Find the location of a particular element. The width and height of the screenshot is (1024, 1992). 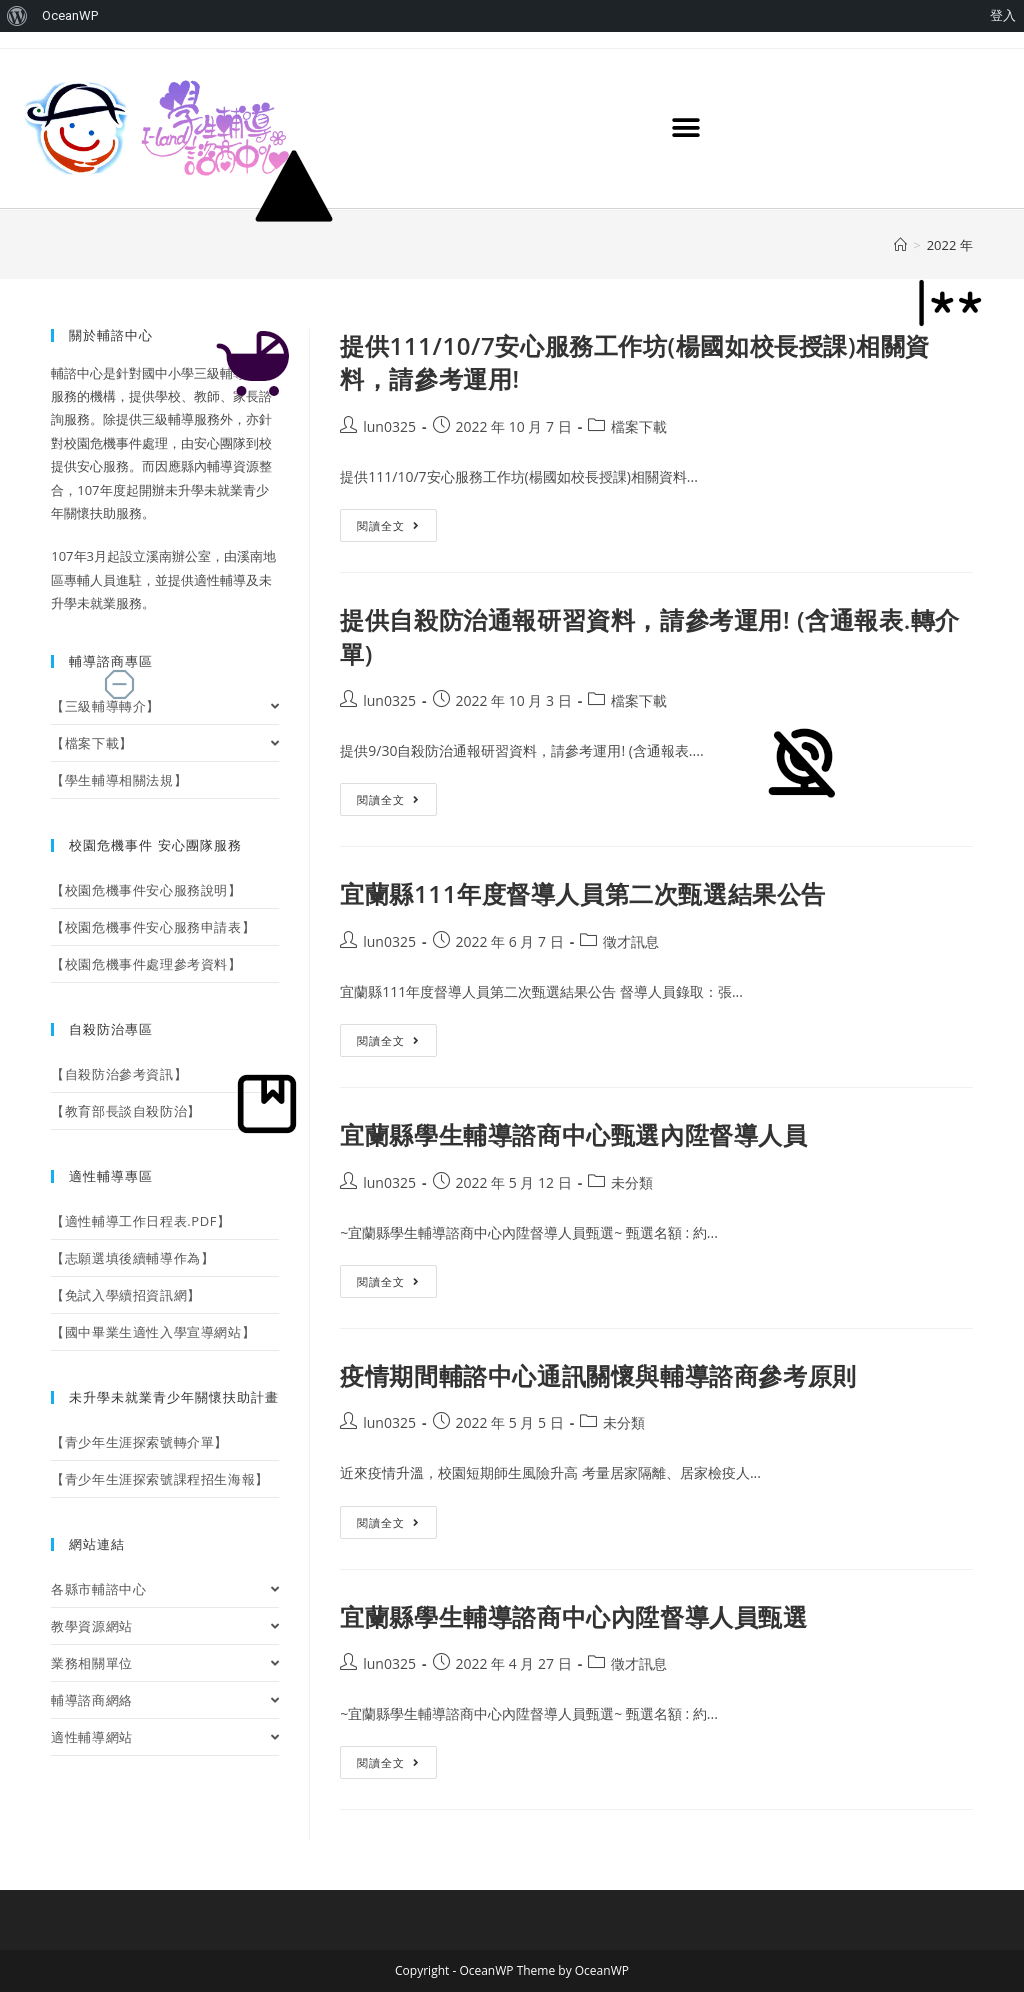

indicates blocked or restricted content is located at coordinates (119, 684).